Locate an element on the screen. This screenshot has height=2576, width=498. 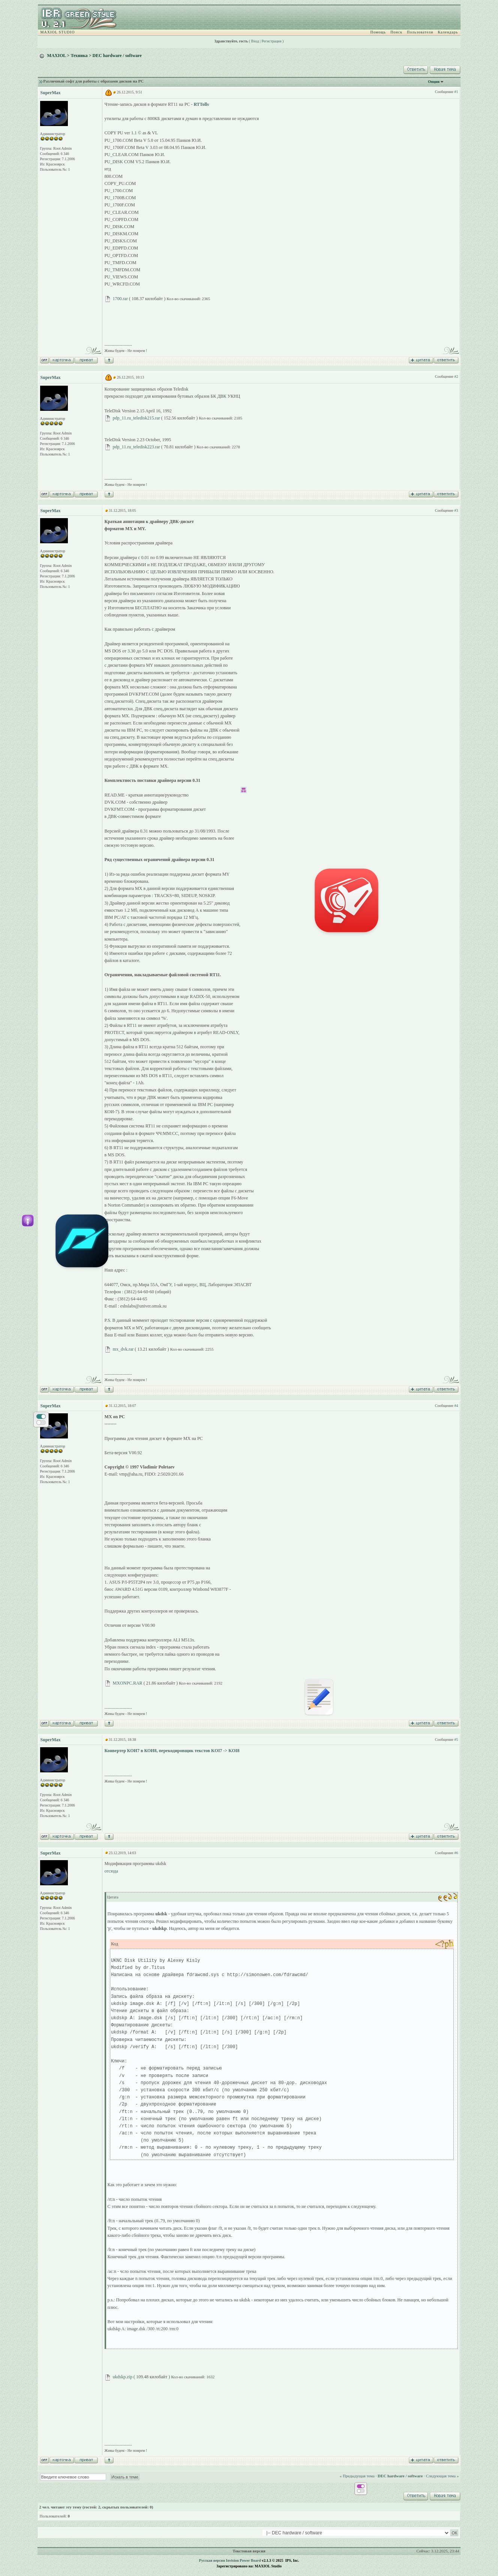
select all items in the current view is located at coordinates (243, 790).